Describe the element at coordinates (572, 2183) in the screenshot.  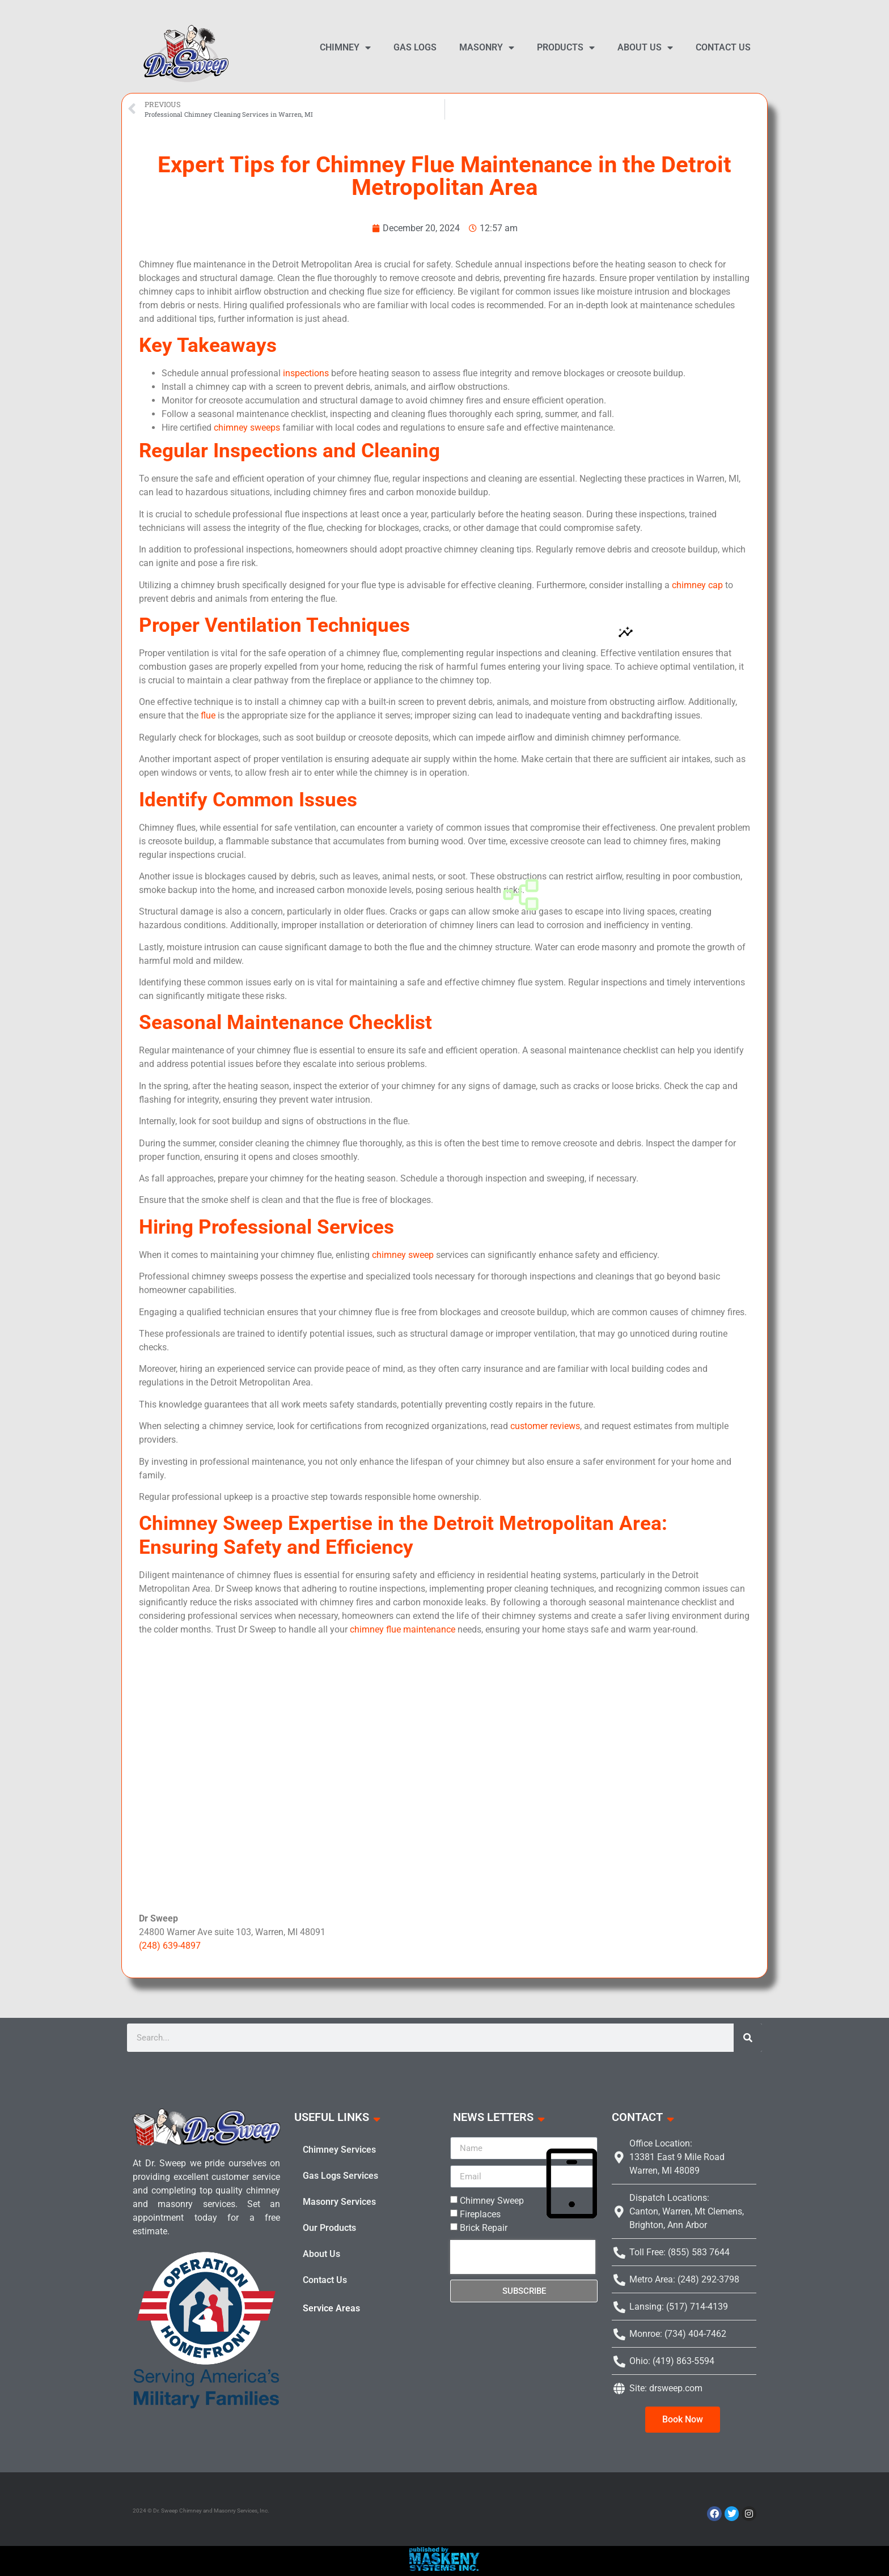
I see `view mobile device settings` at that location.